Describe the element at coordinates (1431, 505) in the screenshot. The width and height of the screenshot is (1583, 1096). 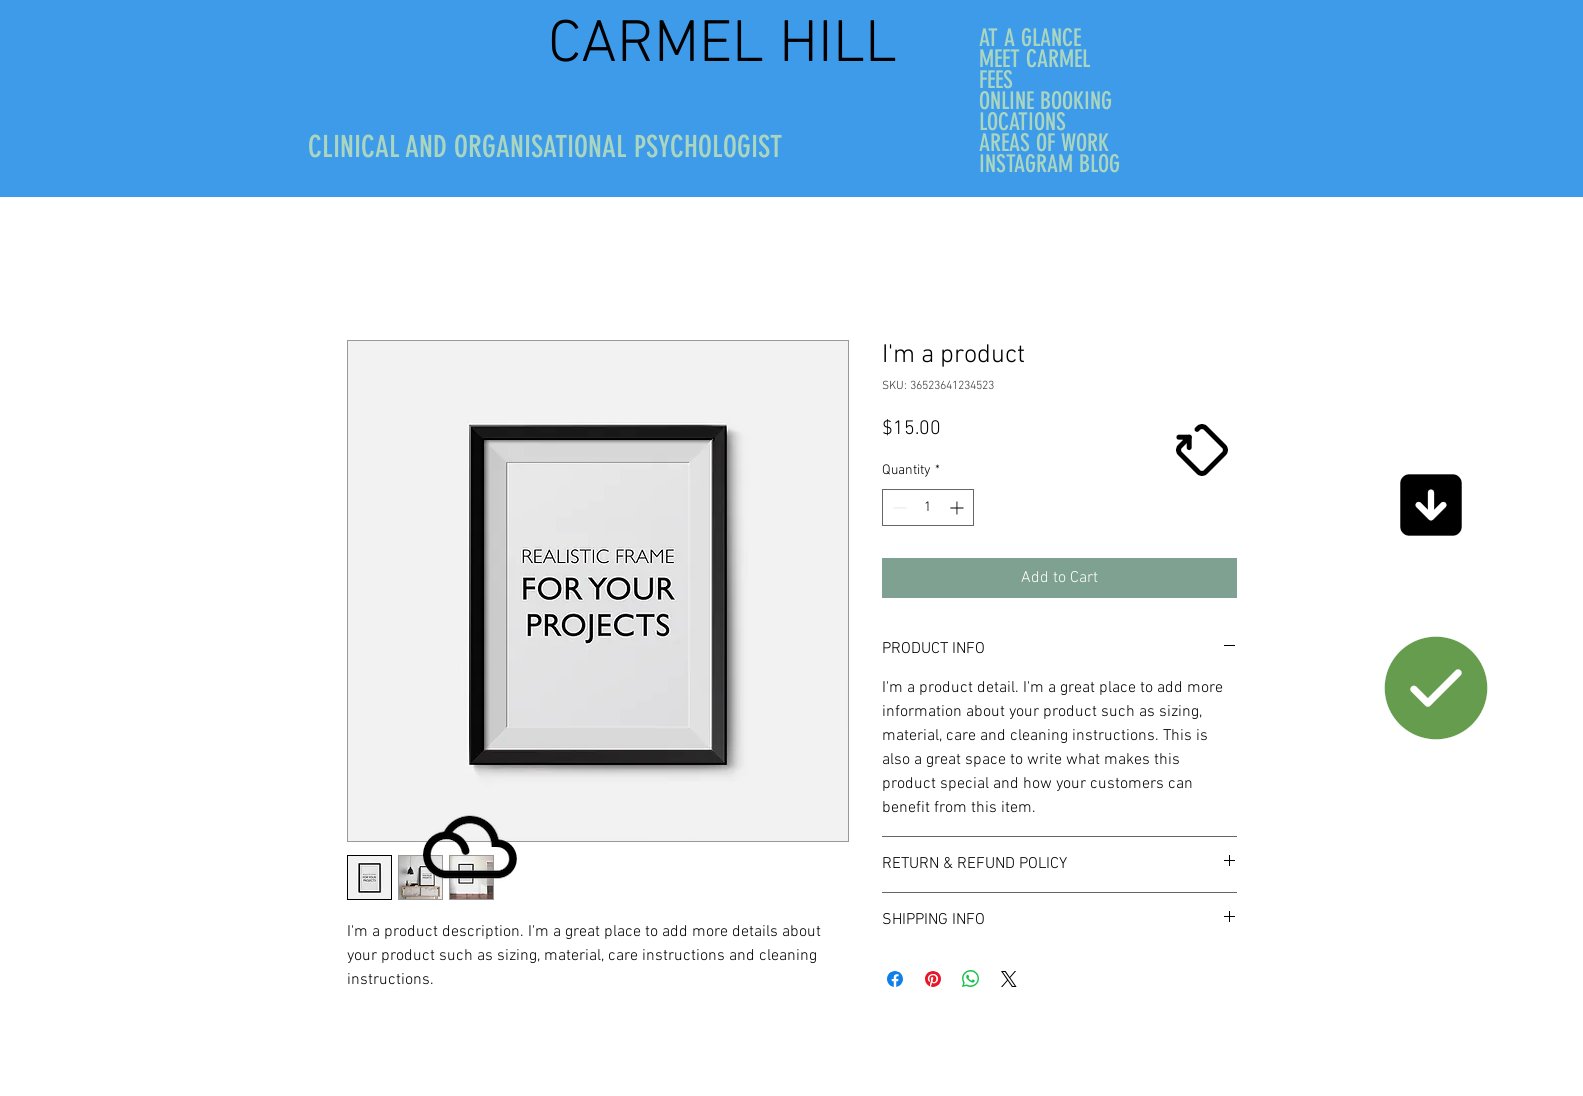
I see `download file or content` at that location.